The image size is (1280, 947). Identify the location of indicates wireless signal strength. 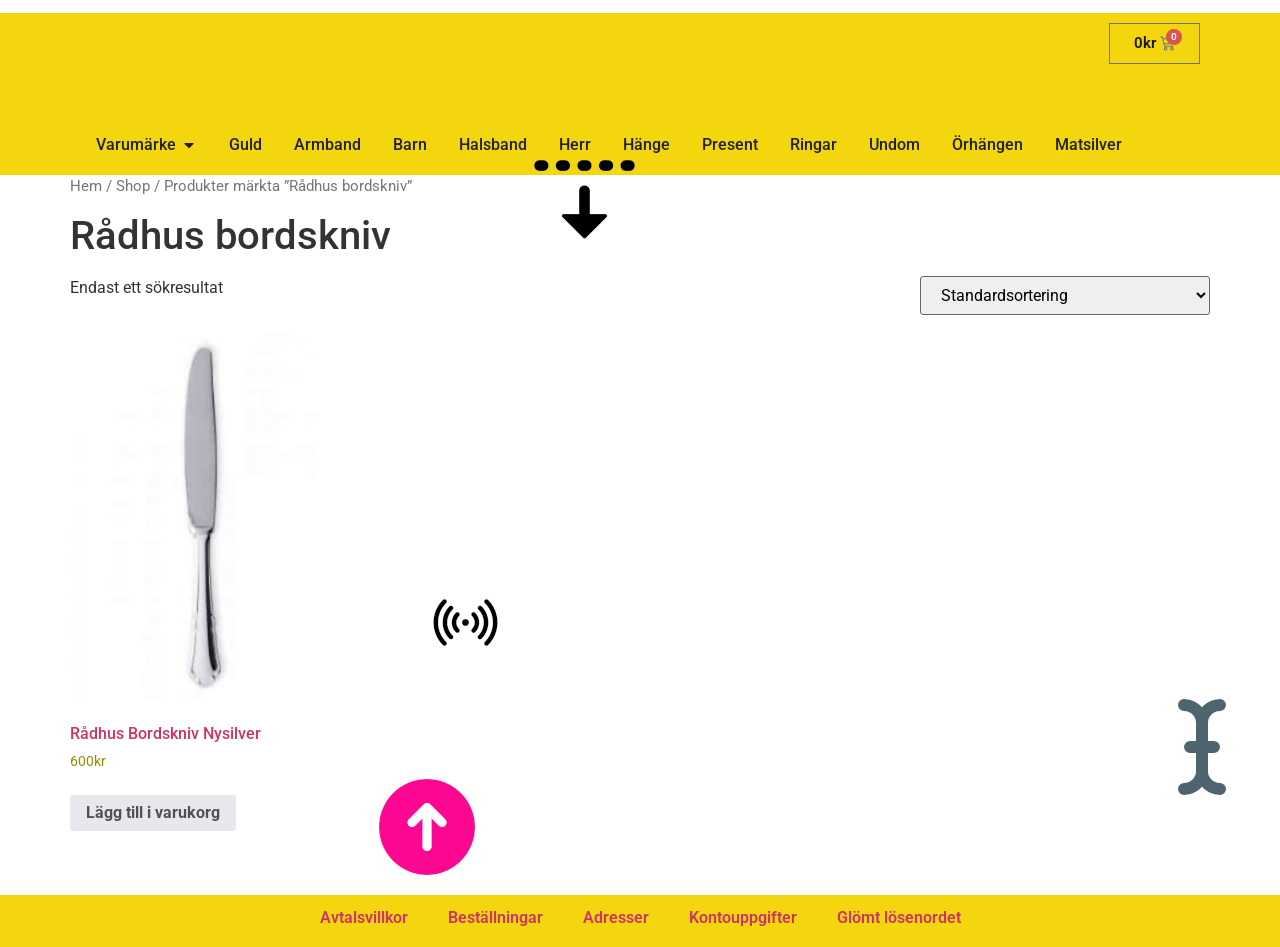
(465, 622).